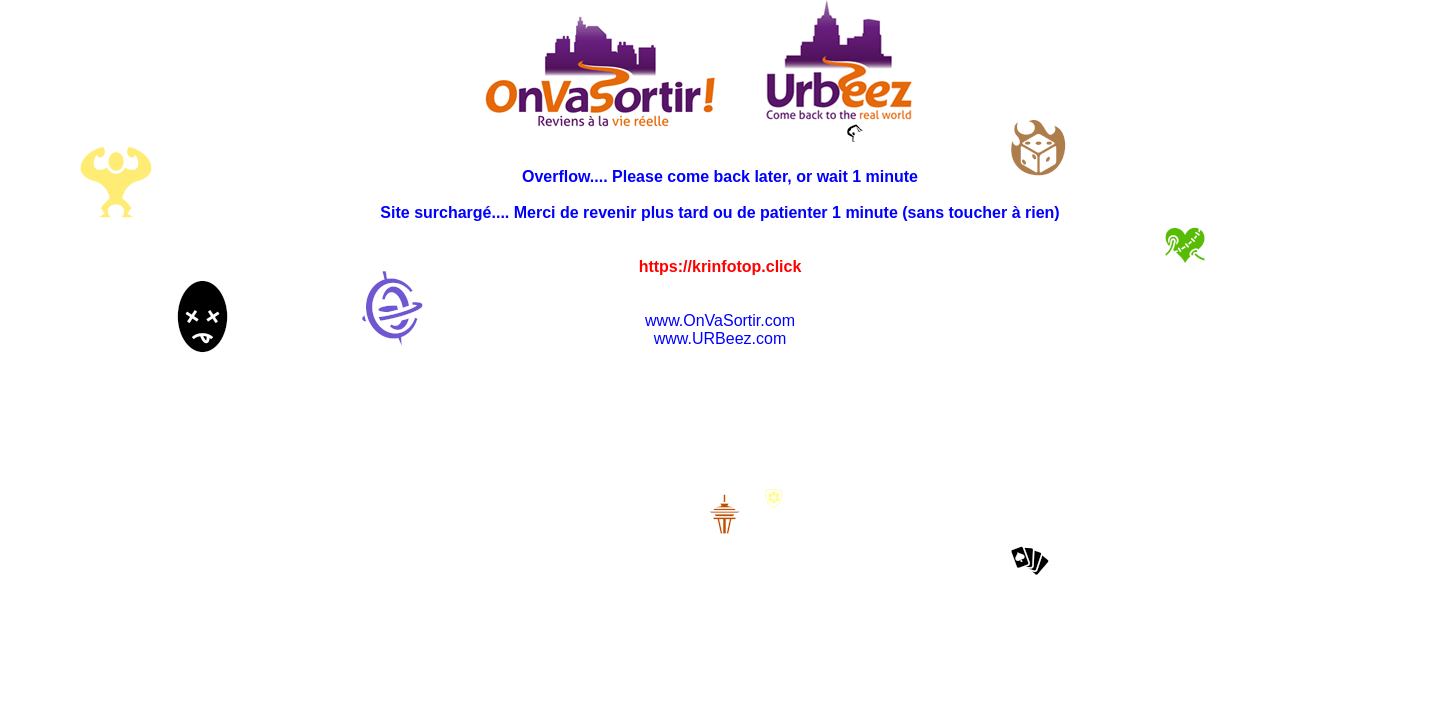 Image resolution: width=1440 pixels, height=720 pixels. Describe the element at coordinates (1030, 561) in the screenshot. I see `access card games or poker` at that location.